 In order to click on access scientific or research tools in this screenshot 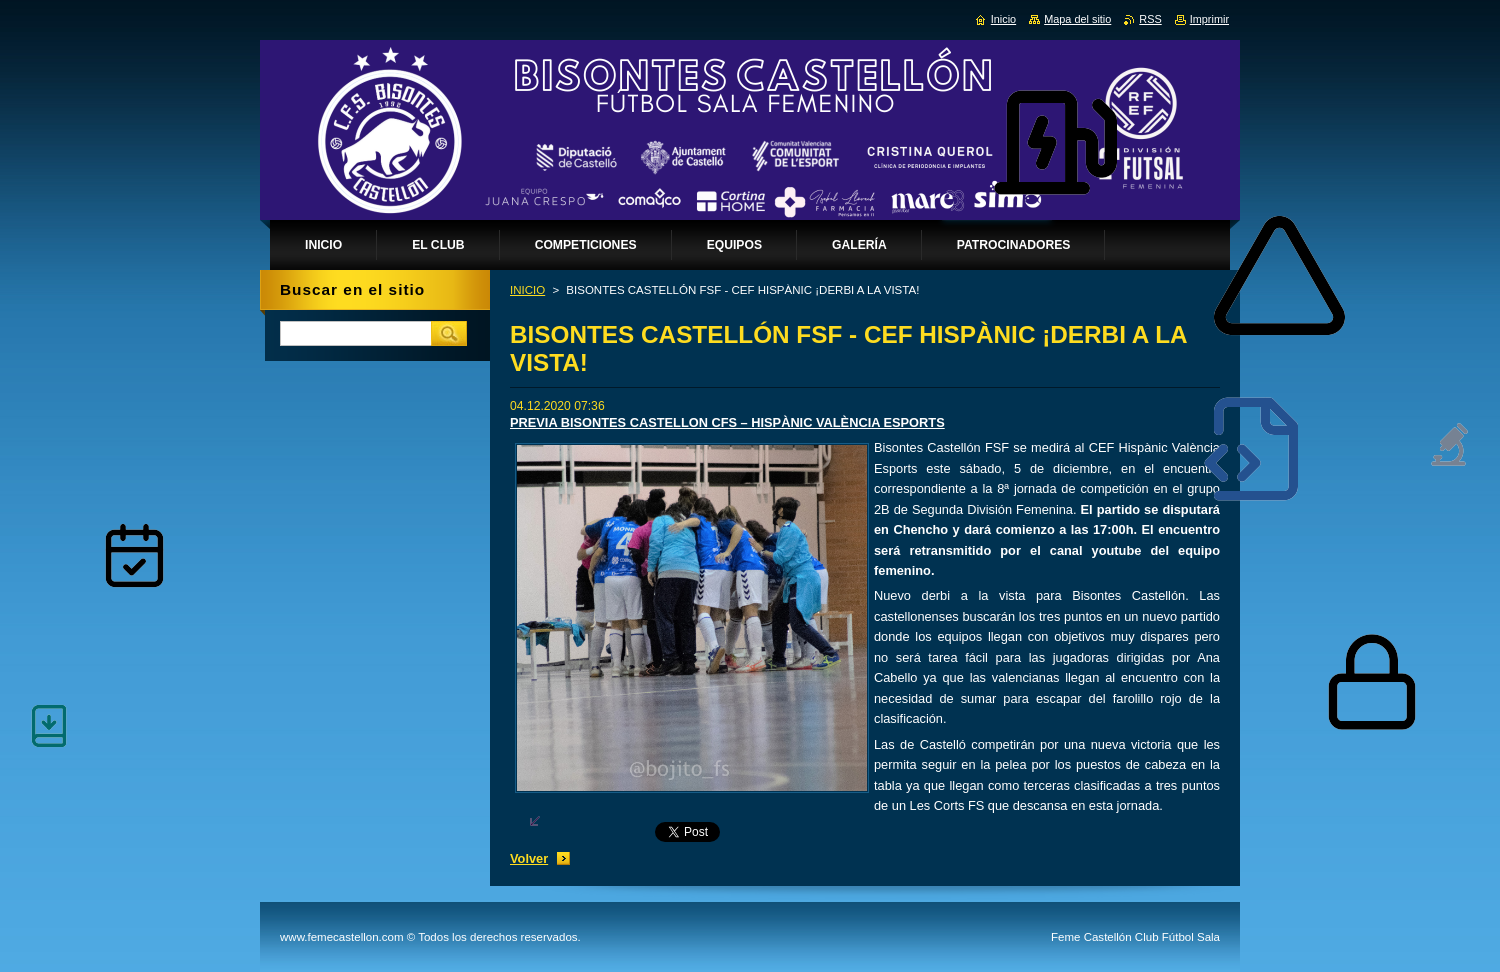, I will do `click(1448, 444)`.